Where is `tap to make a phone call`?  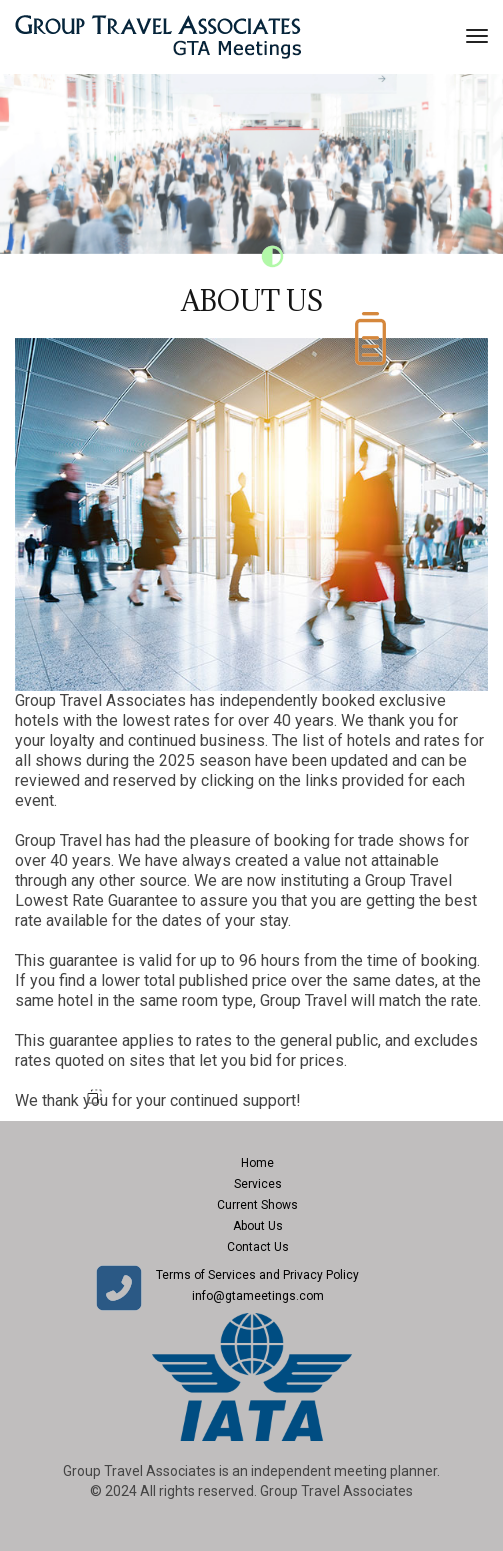 tap to make a phone call is located at coordinates (119, 1288).